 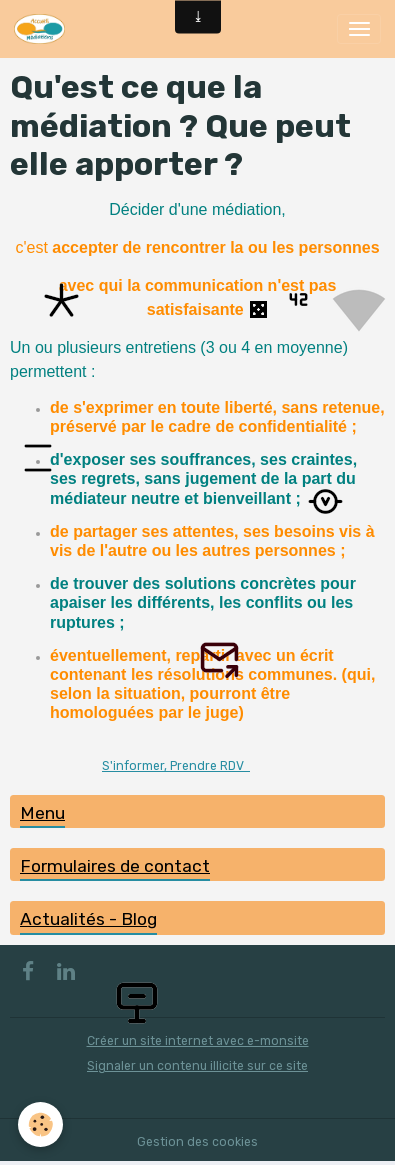 What do you see at coordinates (61, 300) in the screenshot?
I see `indicates a required field in a form` at bounding box center [61, 300].